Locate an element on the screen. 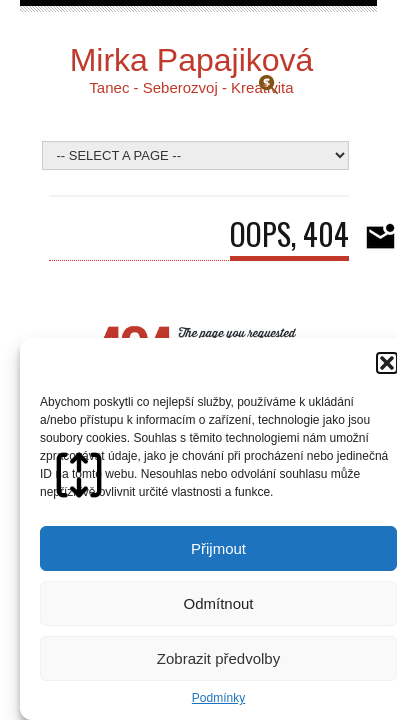  search for pricing or financial information is located at coordinates (268, 84).